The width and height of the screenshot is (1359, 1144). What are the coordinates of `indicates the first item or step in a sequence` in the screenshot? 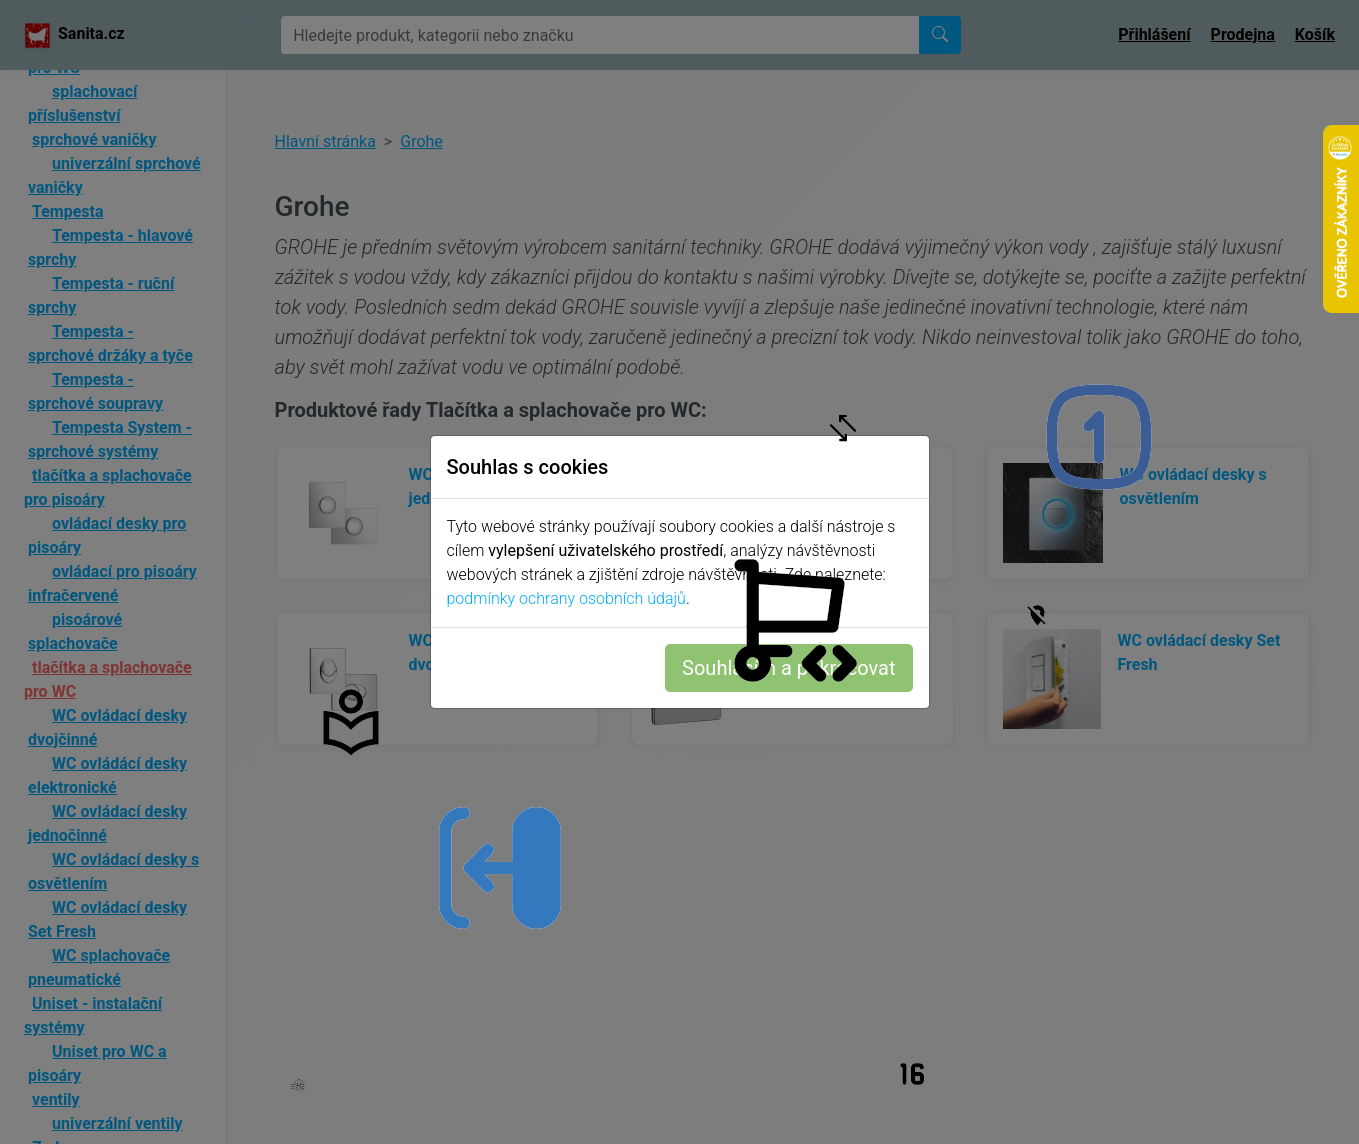 It's located at (1099, 437).